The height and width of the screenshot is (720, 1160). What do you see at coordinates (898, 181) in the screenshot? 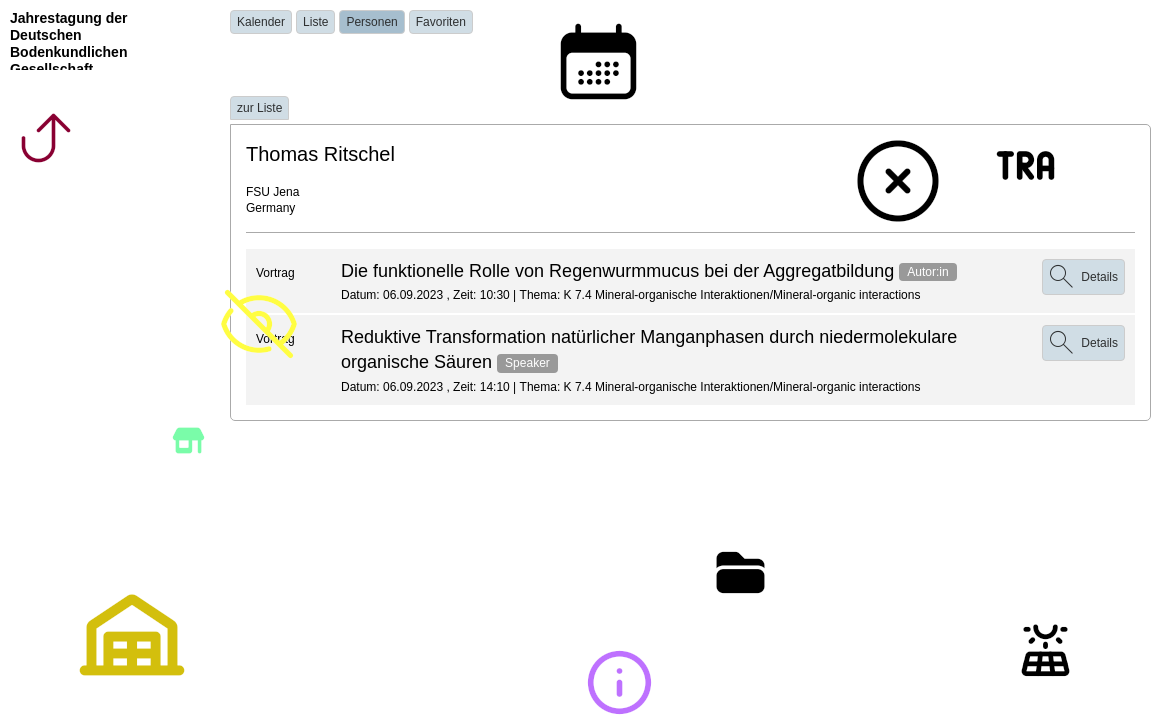
I see `close or dismiss a dialog` at bounding box center [898, 181].